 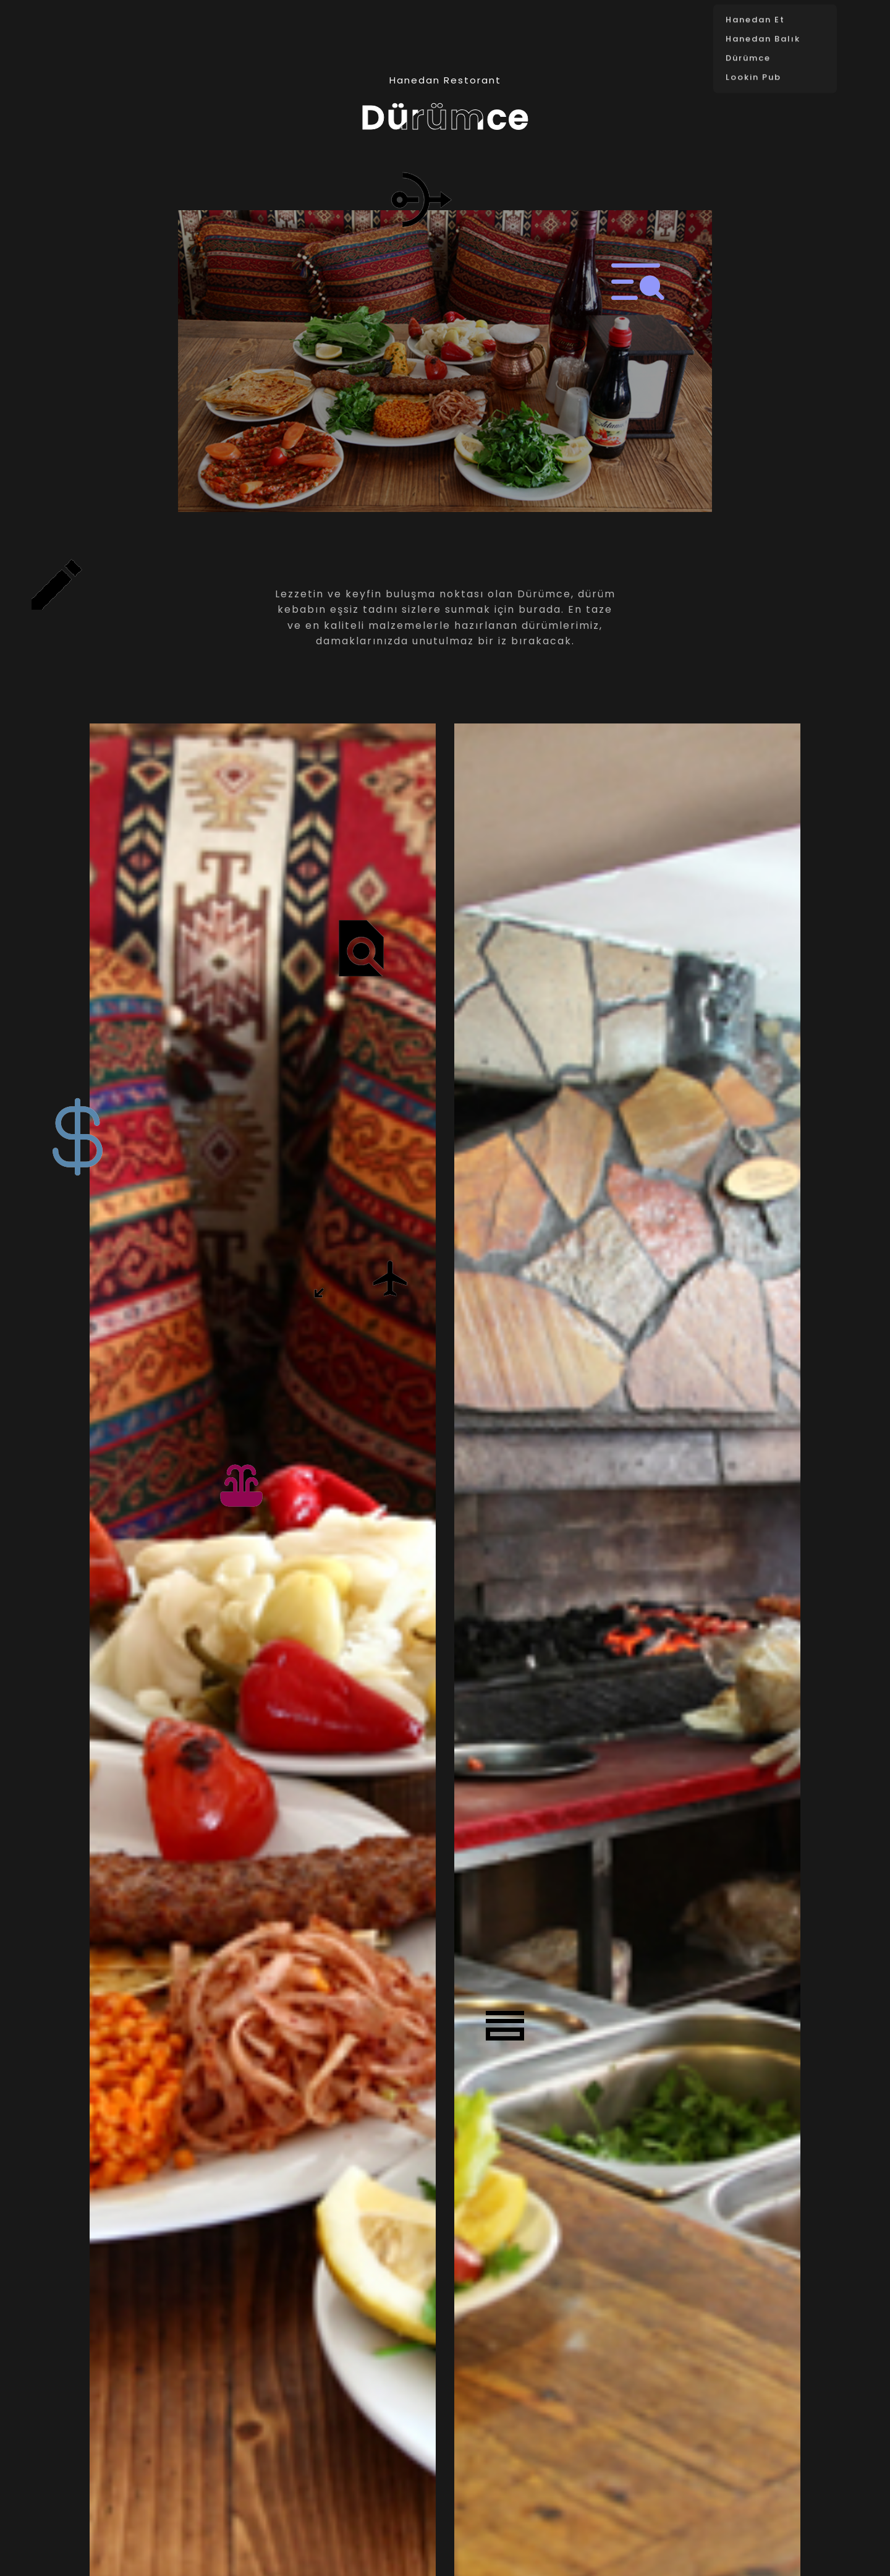 What do you see at coordinates (505, 2026) in the screenshot?
I see `split view horizontally` at bounding box center [505, 2026].